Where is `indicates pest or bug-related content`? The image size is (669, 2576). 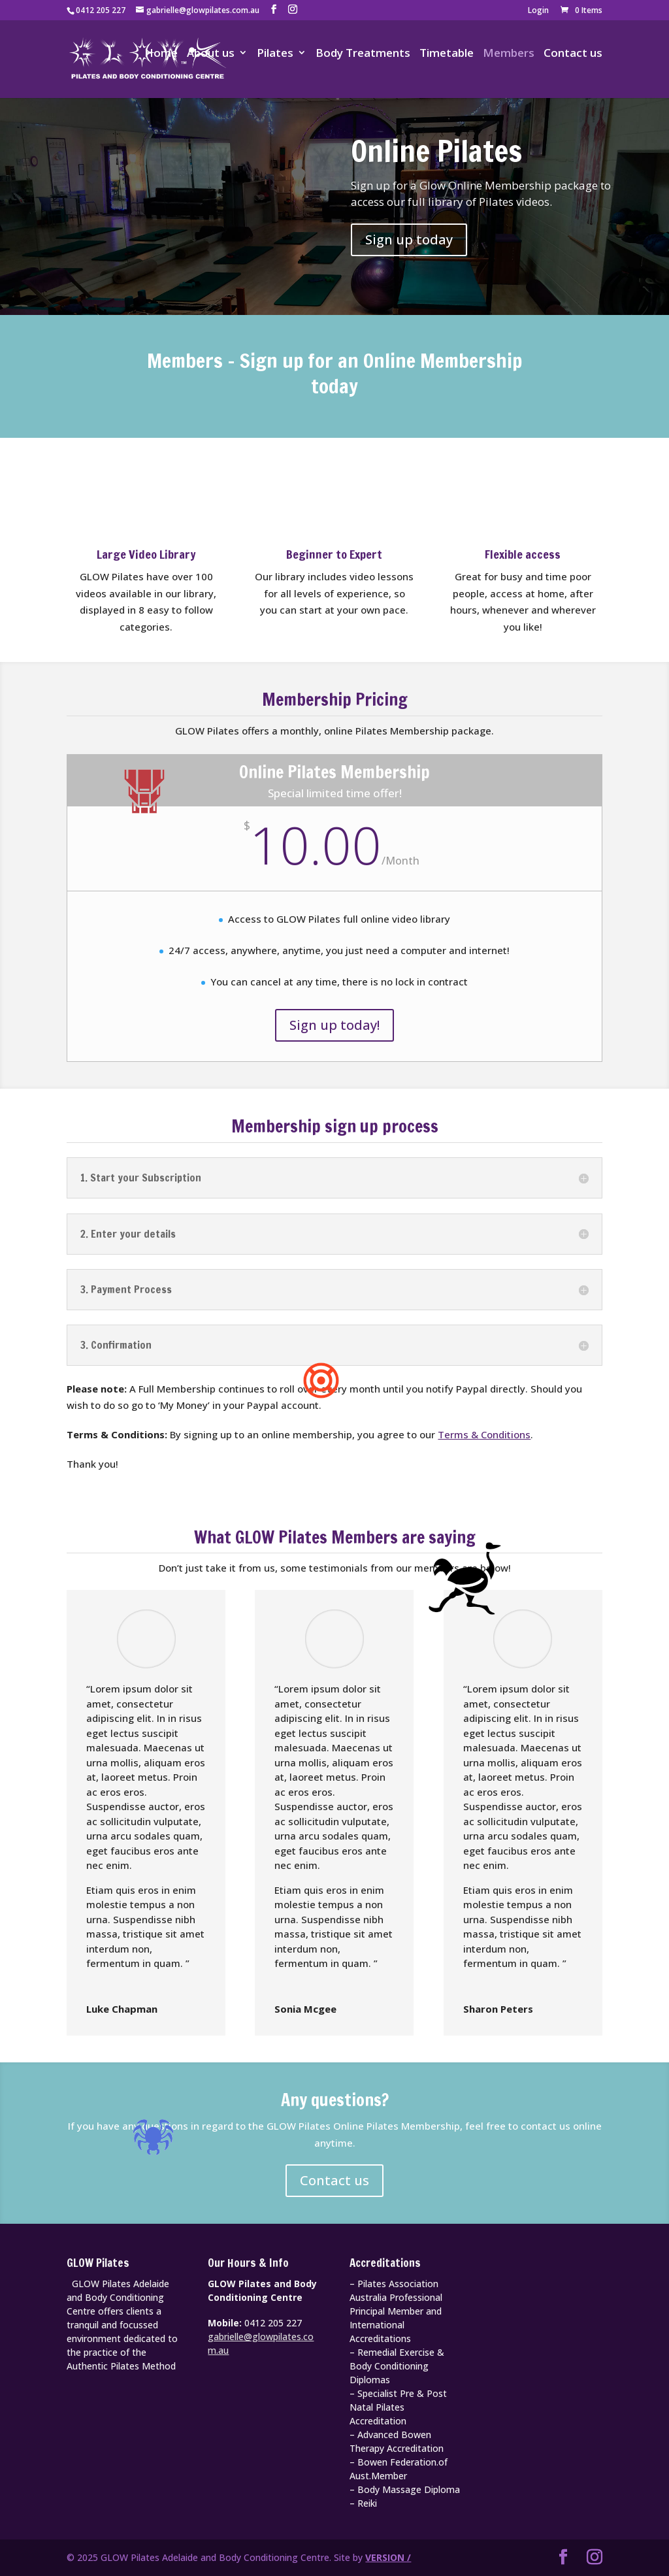
indicates pest or bug-related content is located at coordinates (153, 2136).